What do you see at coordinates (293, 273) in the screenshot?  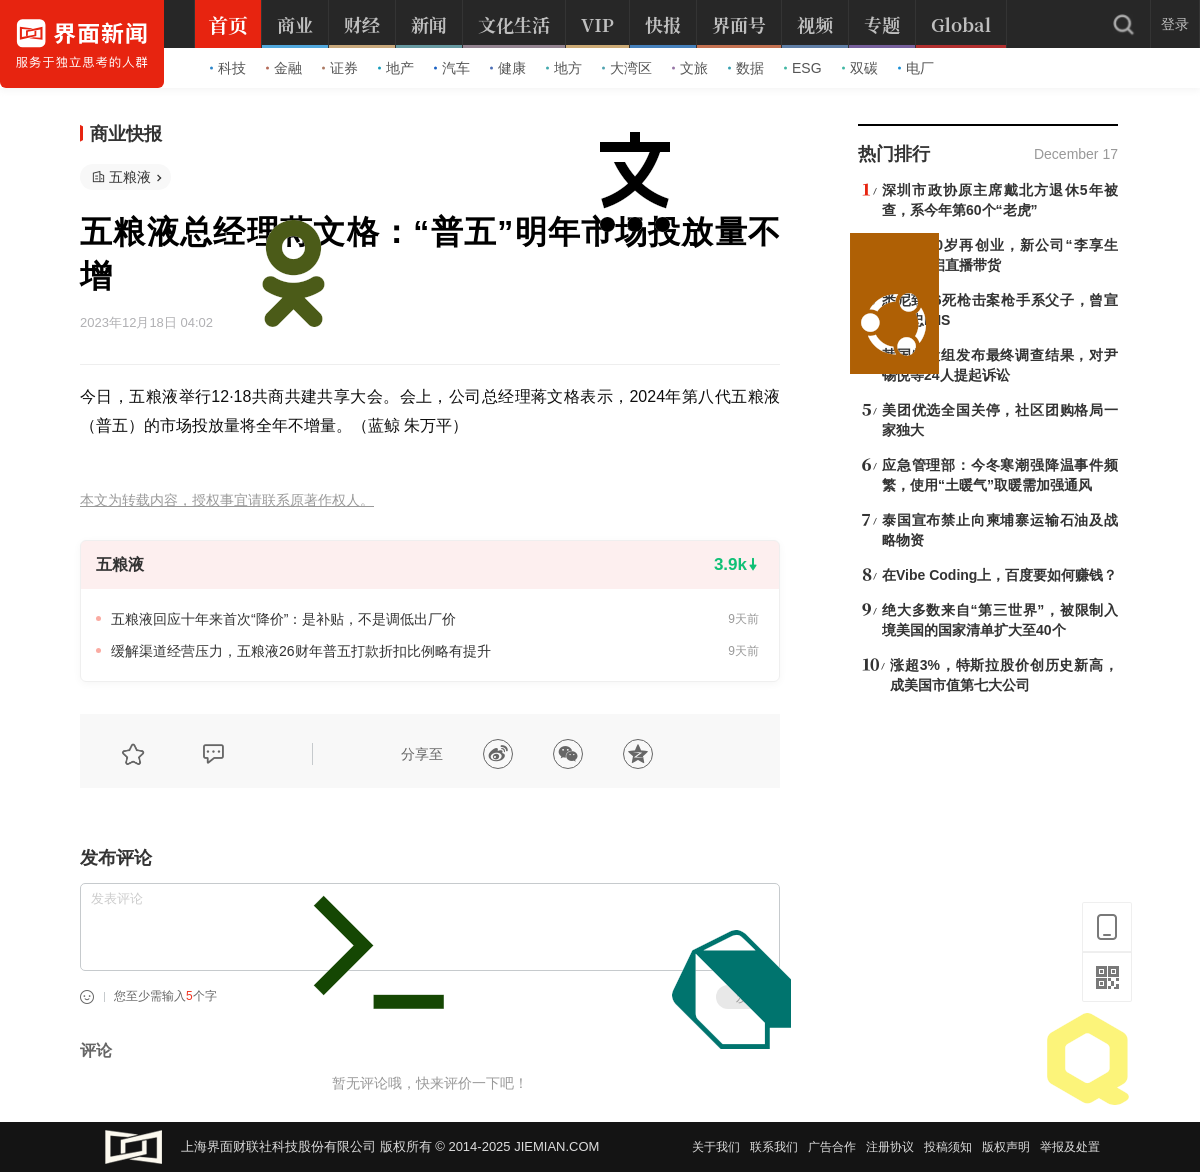 I see `open odnoklassniki social network` at bounding box center [293, 273].